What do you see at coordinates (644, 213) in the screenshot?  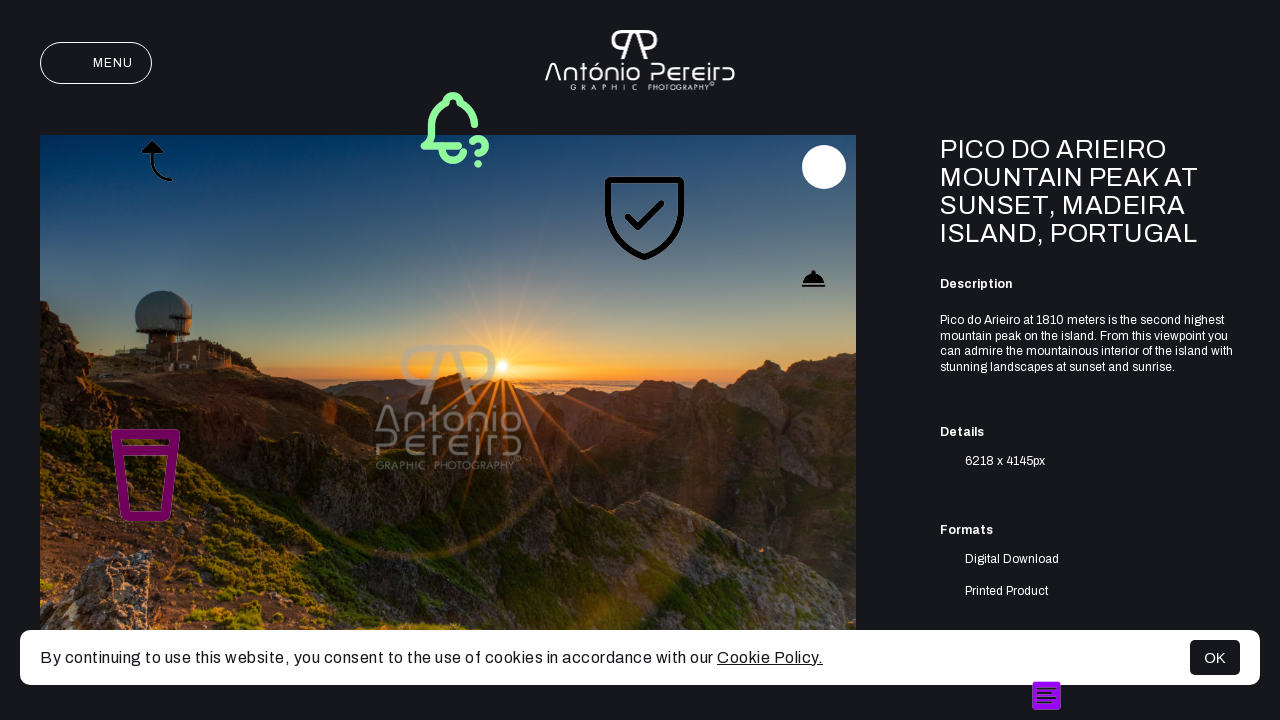 I see `indicates verified or secure status` at bounding box center [644, 213].